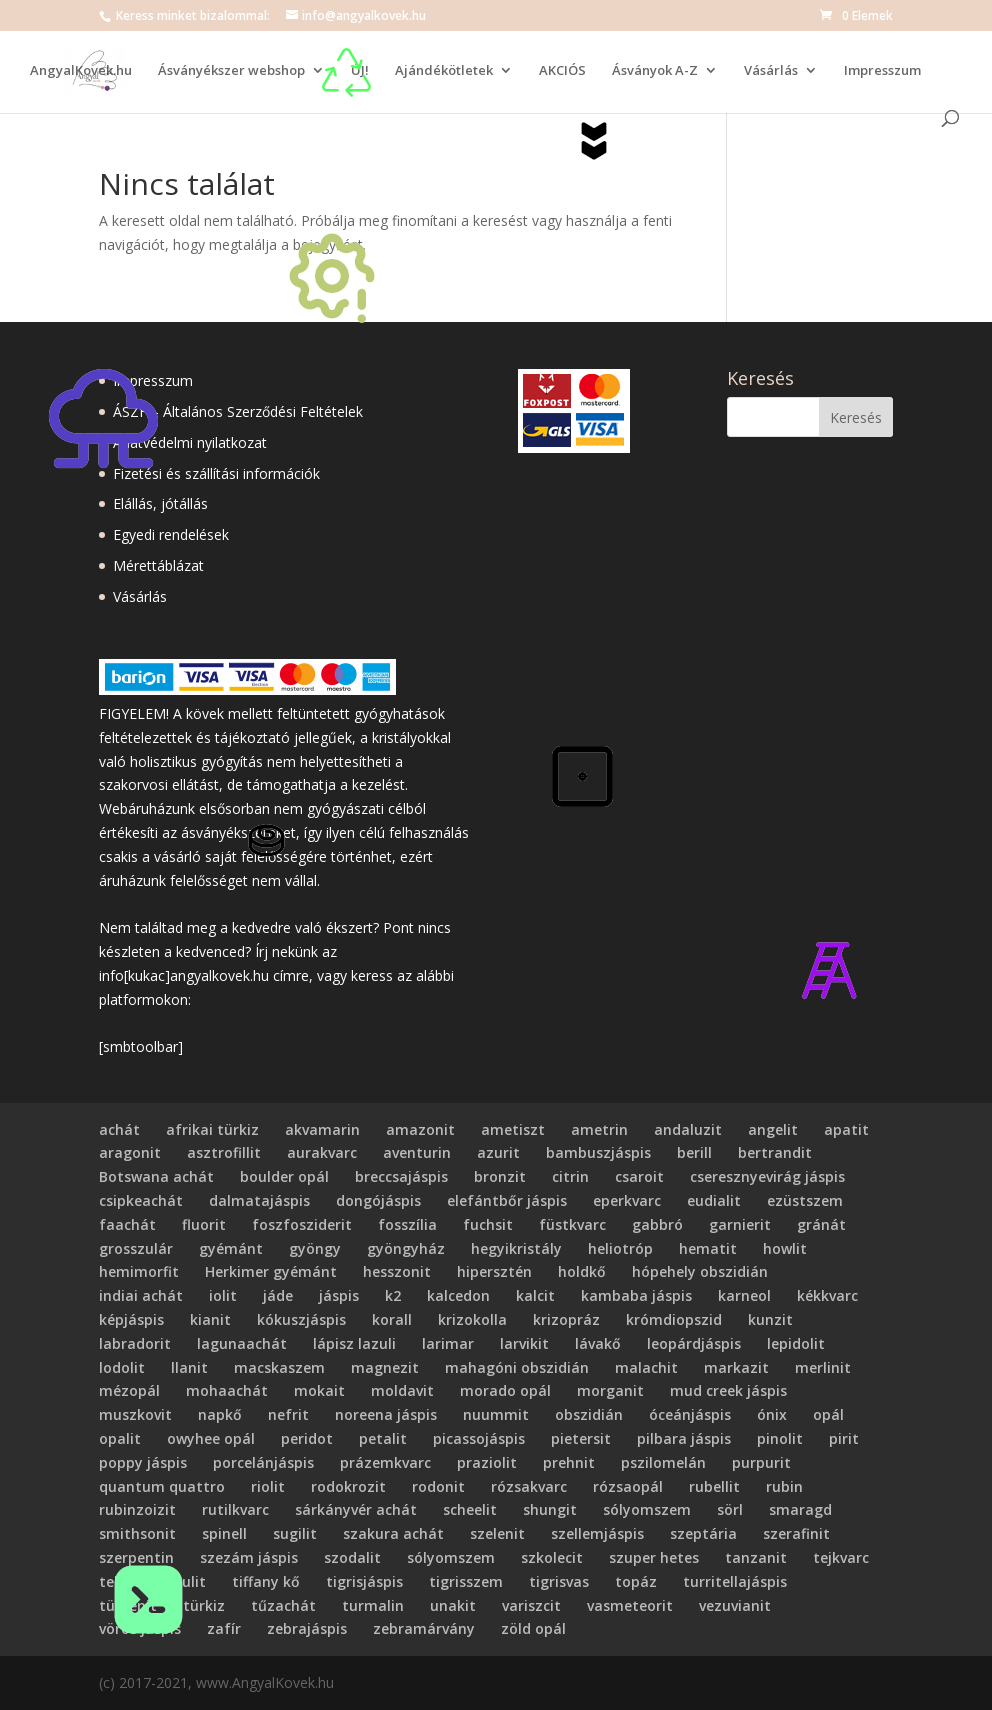 This screenshot has height=1710, width=992. What do you see at coordinates (332, 276) in the screenshot?
I see `settings require attention or action` at bounding box center [332, 276].